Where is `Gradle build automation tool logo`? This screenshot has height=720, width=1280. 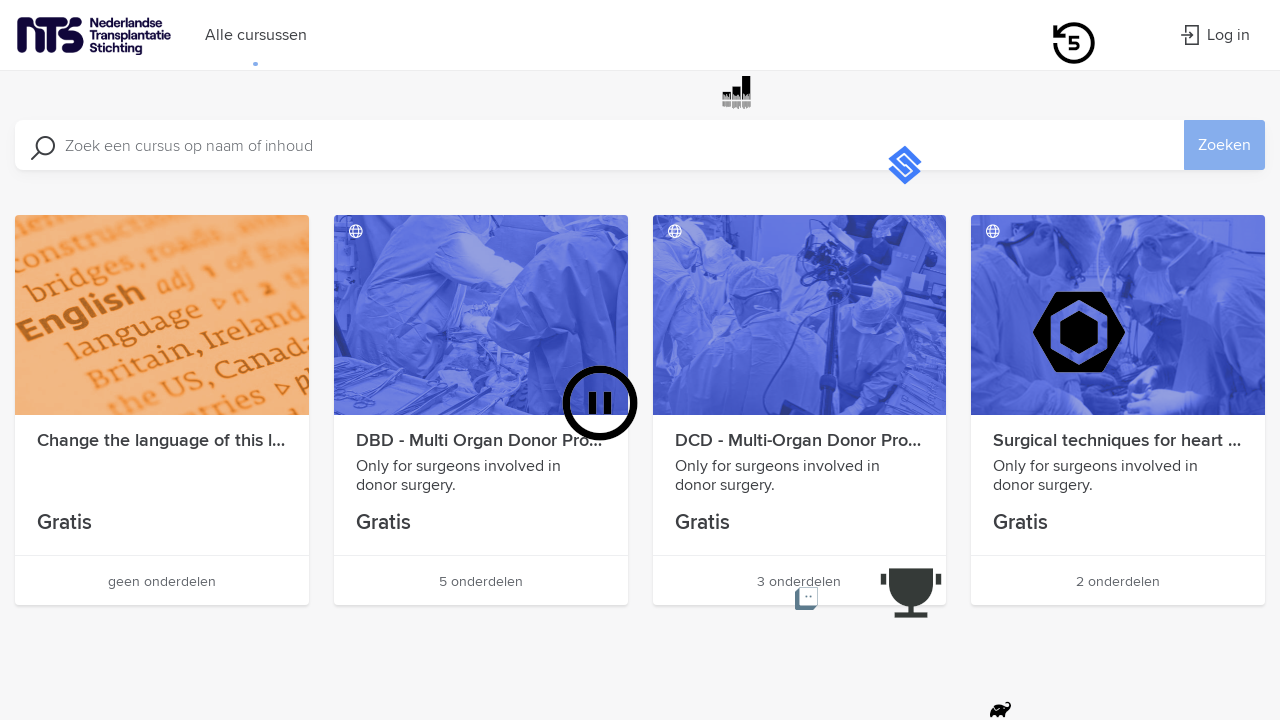
Gradle build automation tool logo is located at coordinates (1000, 709).